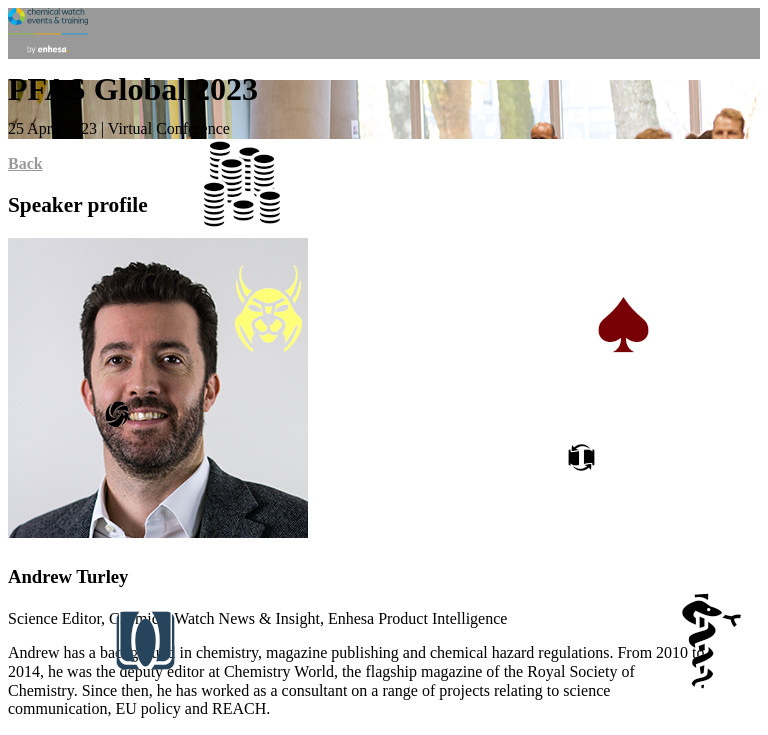  I want to click on swap or exchange cards, so click(581, 457).